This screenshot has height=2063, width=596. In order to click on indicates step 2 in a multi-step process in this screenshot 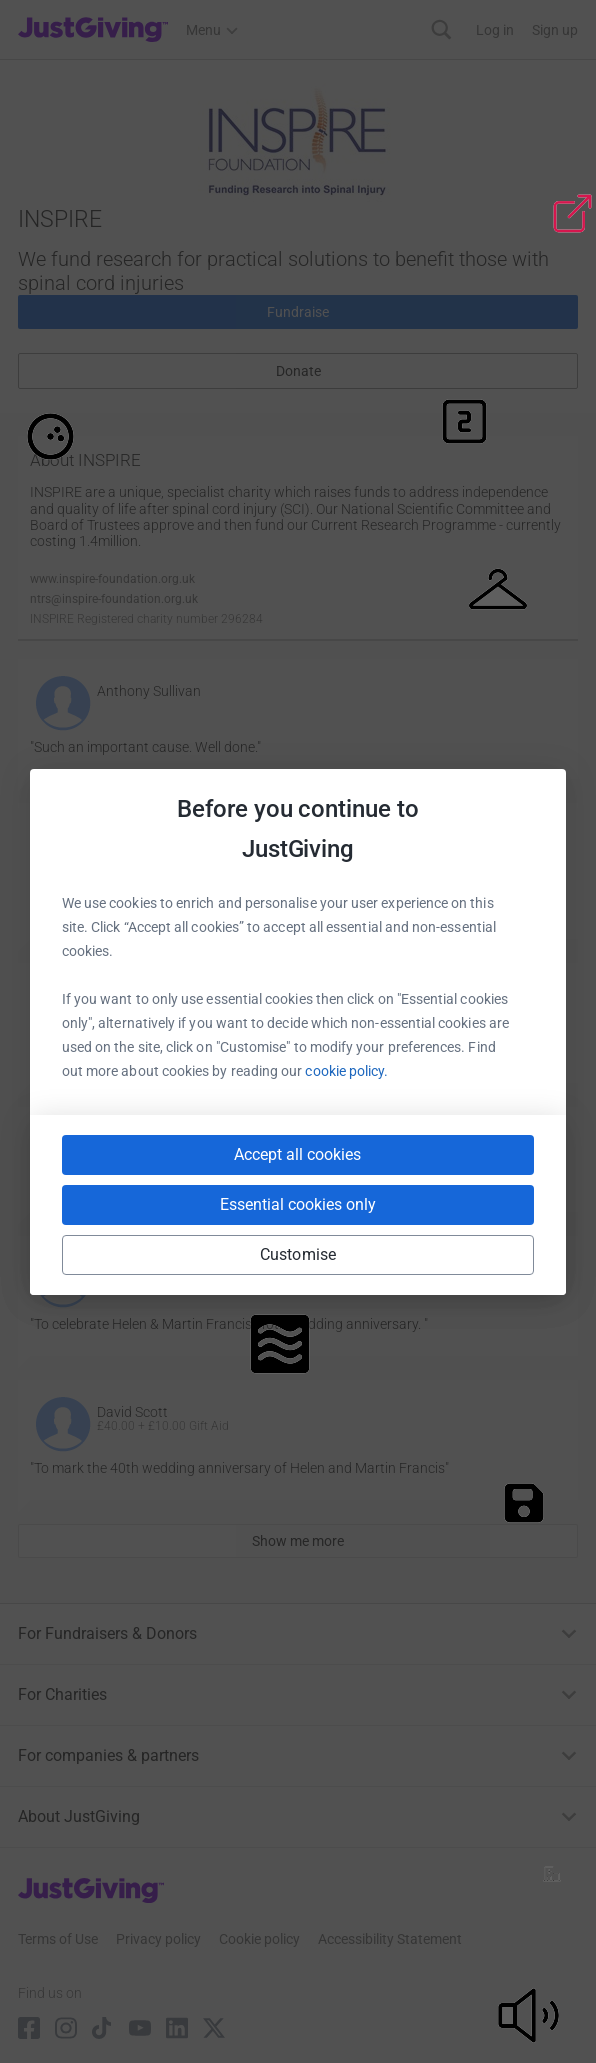, I will do `click(464, 421)`.